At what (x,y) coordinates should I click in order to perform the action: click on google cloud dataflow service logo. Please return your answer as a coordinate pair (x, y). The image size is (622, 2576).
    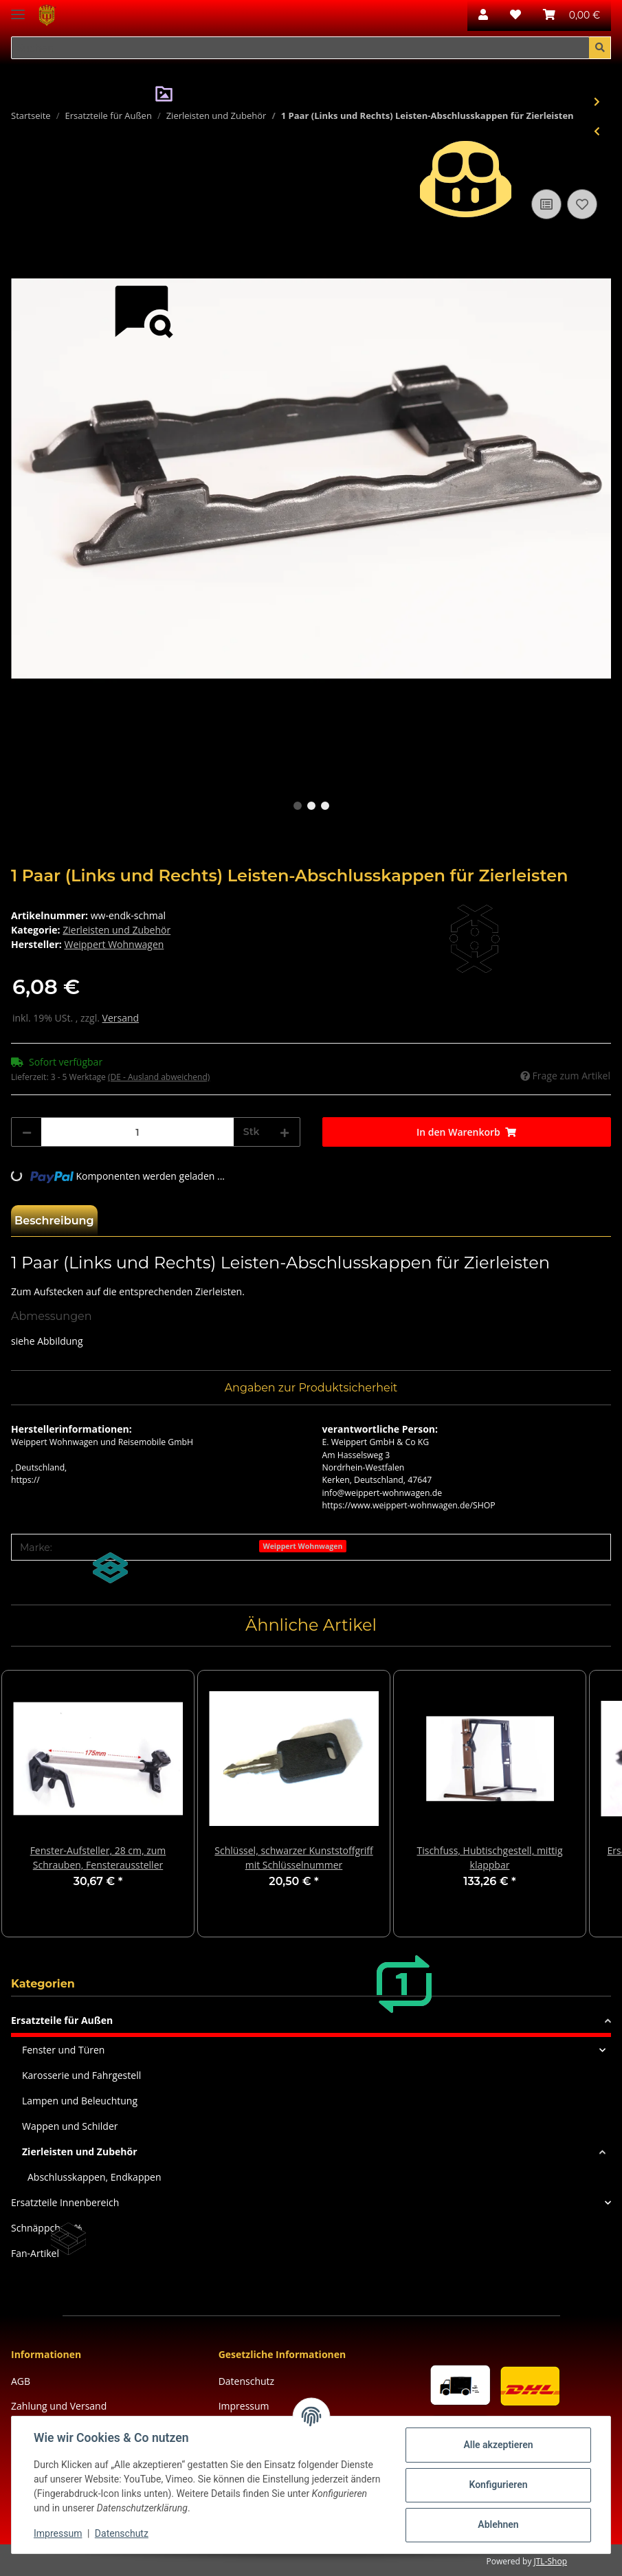
    Looking at the image, I should click on (474, 938).